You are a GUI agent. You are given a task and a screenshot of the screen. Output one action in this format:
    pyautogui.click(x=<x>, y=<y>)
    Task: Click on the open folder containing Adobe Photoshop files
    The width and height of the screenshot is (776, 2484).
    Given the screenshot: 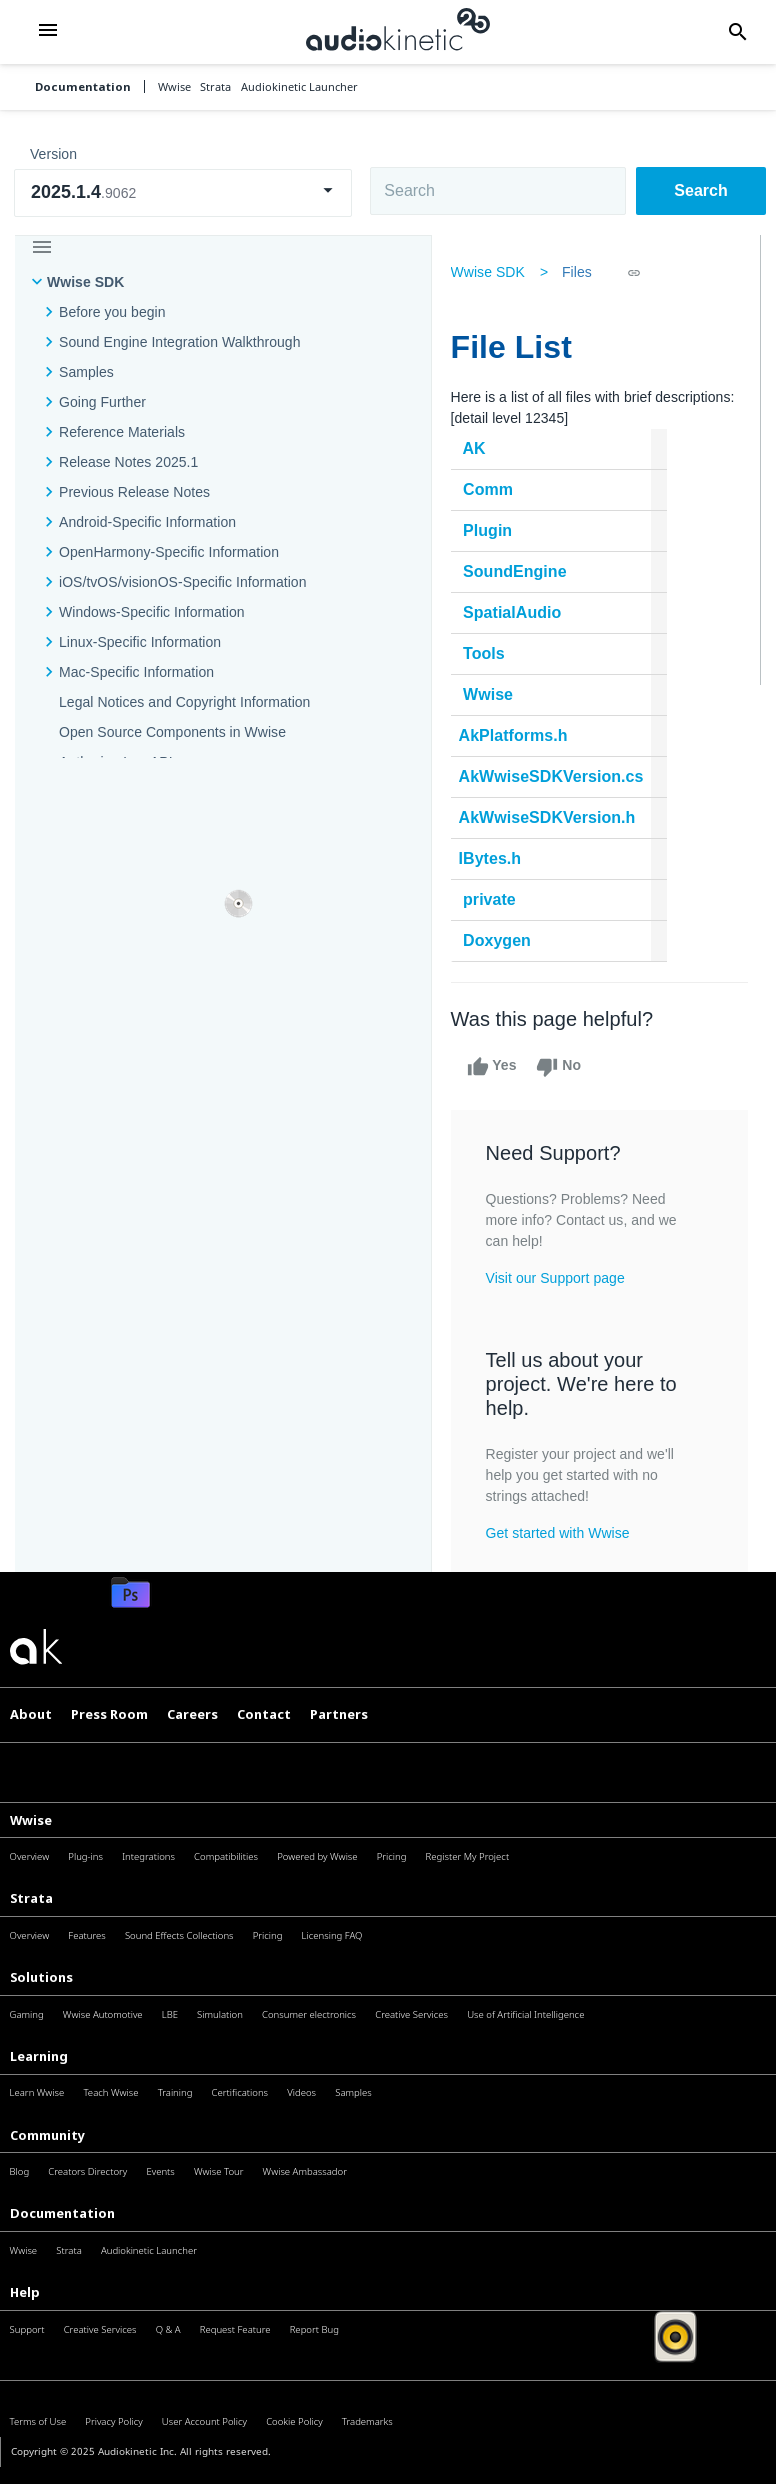 What is the action you would take?
    pyautogui.click(x=130, y=1593)
    